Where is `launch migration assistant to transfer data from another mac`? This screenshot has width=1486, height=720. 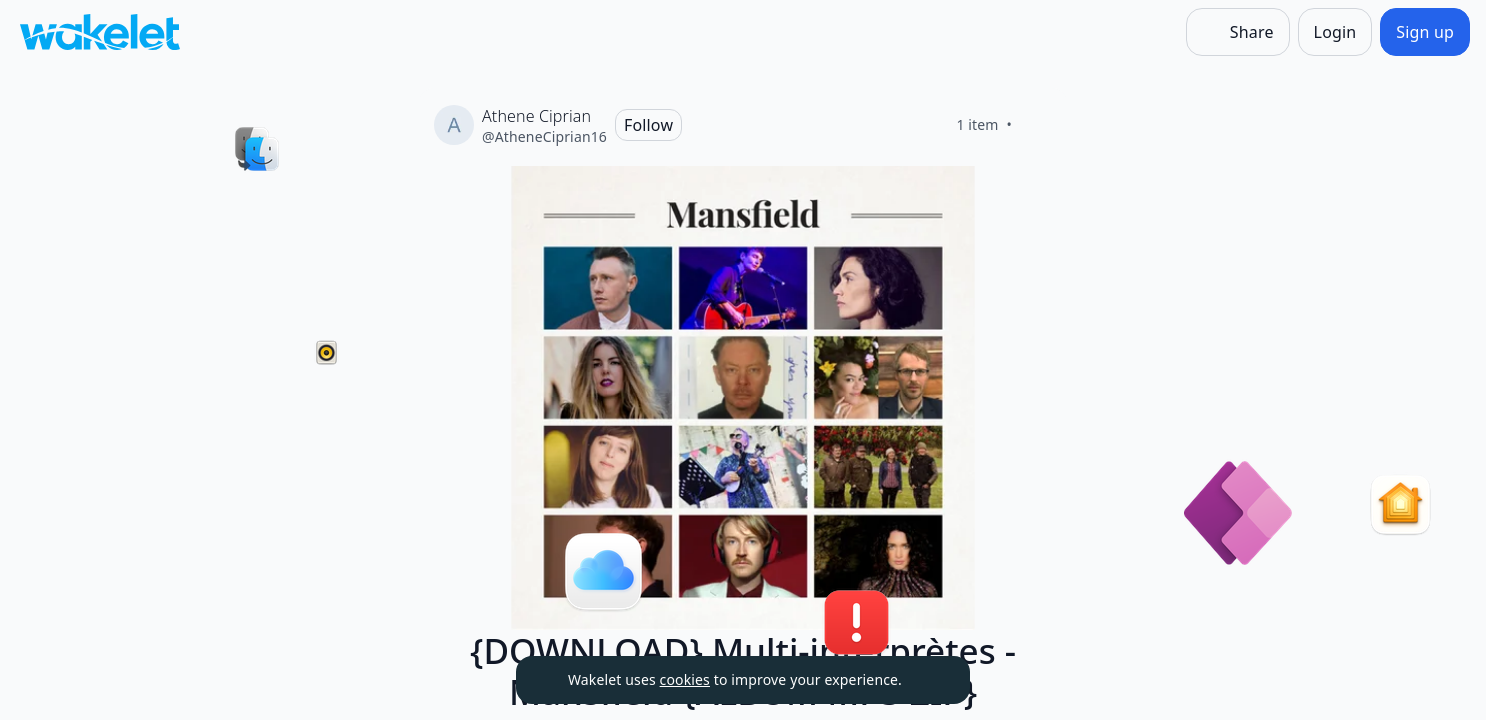
launch migration assistant to transfer data from another mac is located at coordinates (257, 149).